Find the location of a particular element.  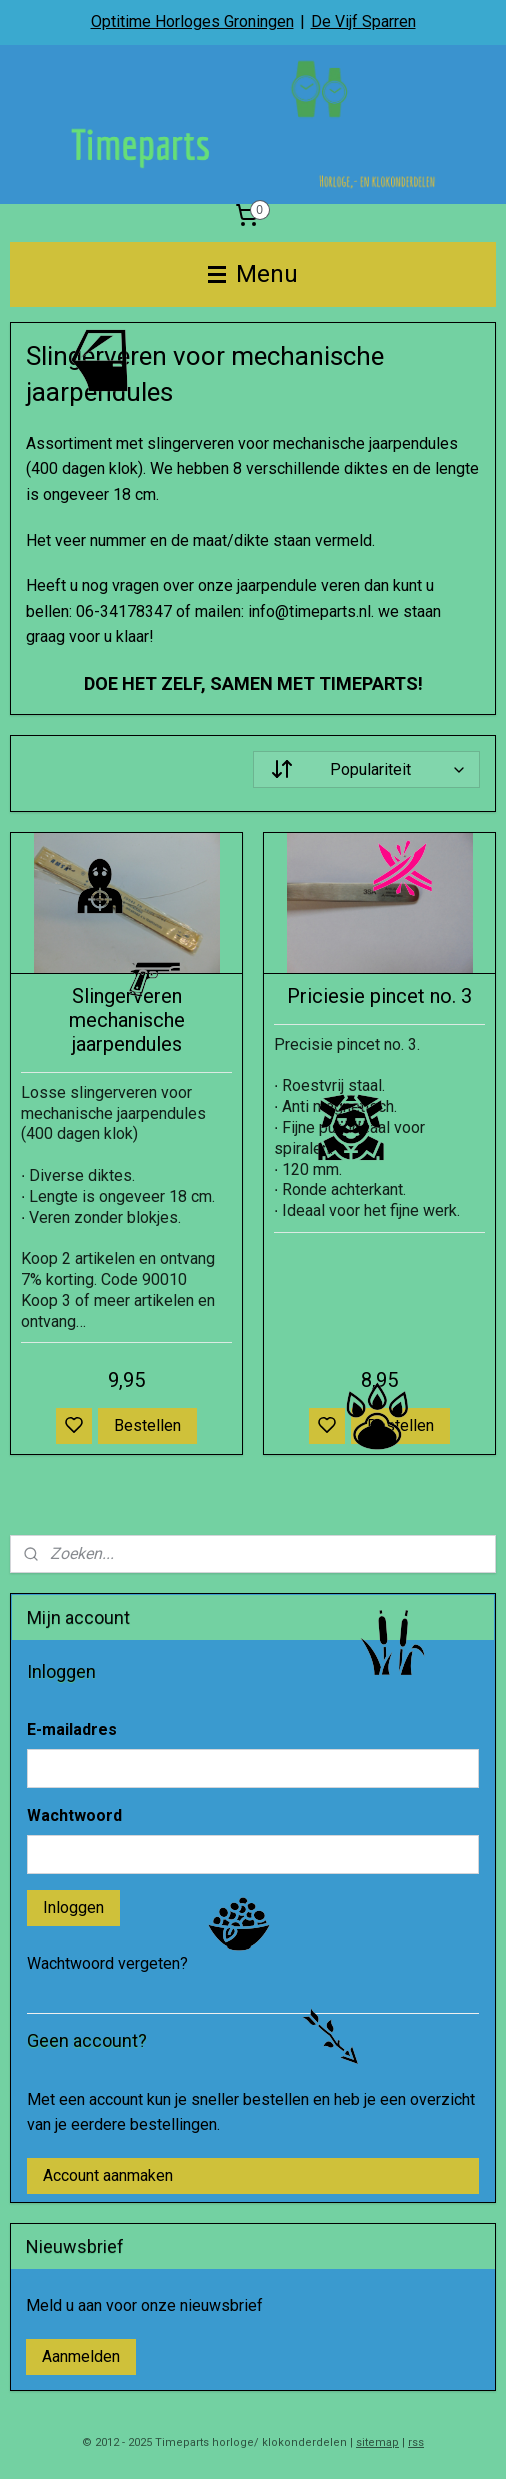

access vehicle door controls is located at coordinates (101, 360).